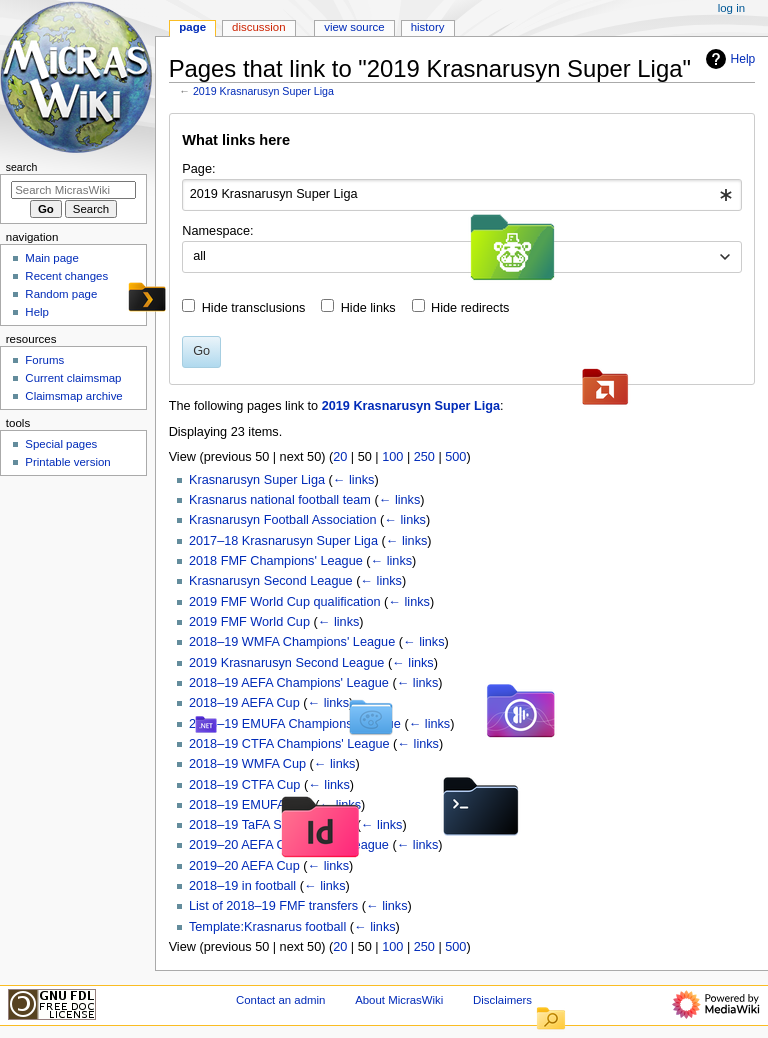 The image size is (768, 1038). Describe the element at coordinates (206, 725) in the screenshot. I see `folder containing .NET framework files` at that location.